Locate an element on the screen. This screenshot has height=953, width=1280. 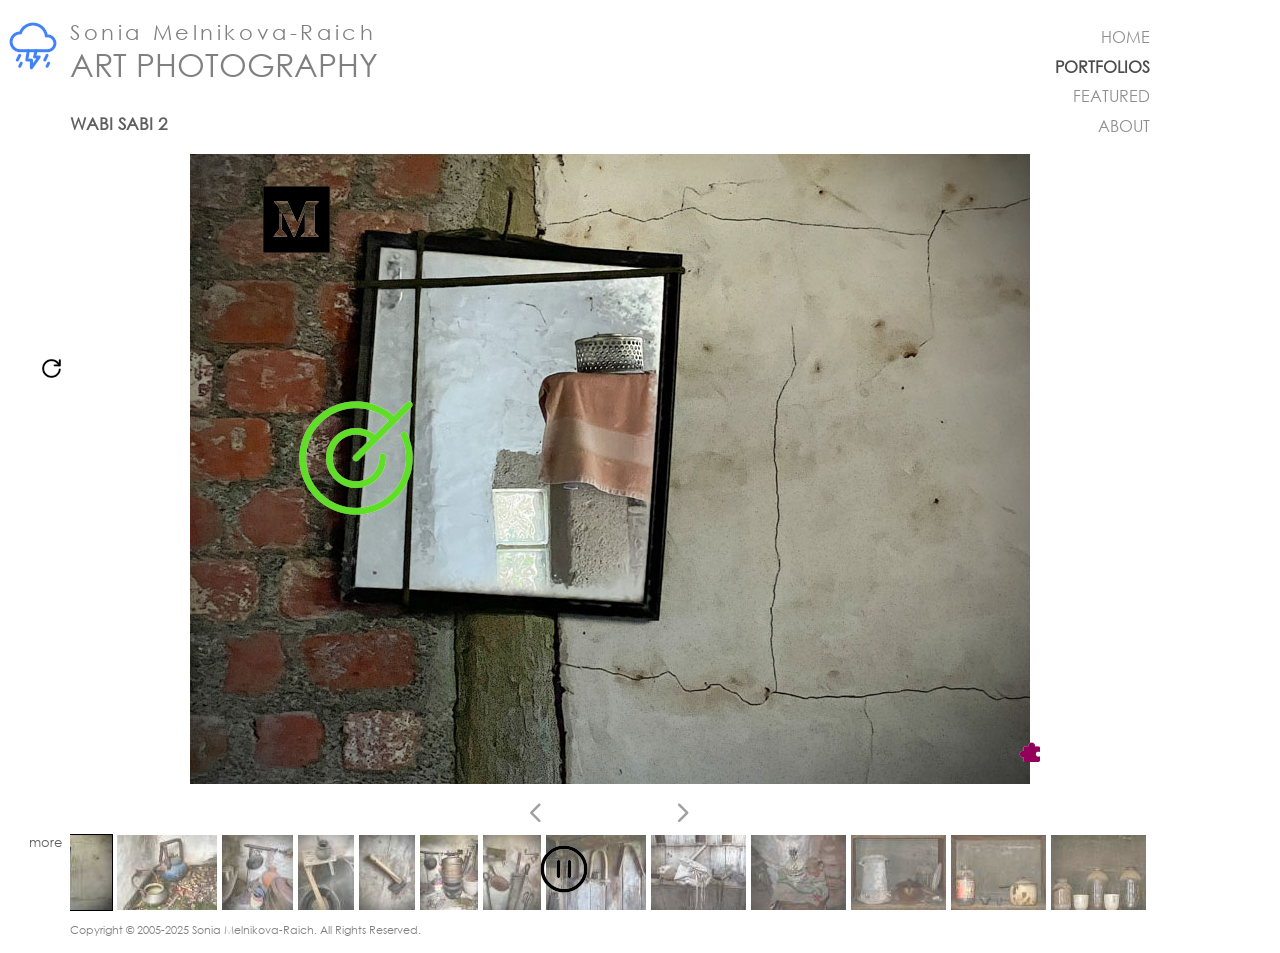
indicates thunderstorm weather conditions is located at coordinates (33, 46).